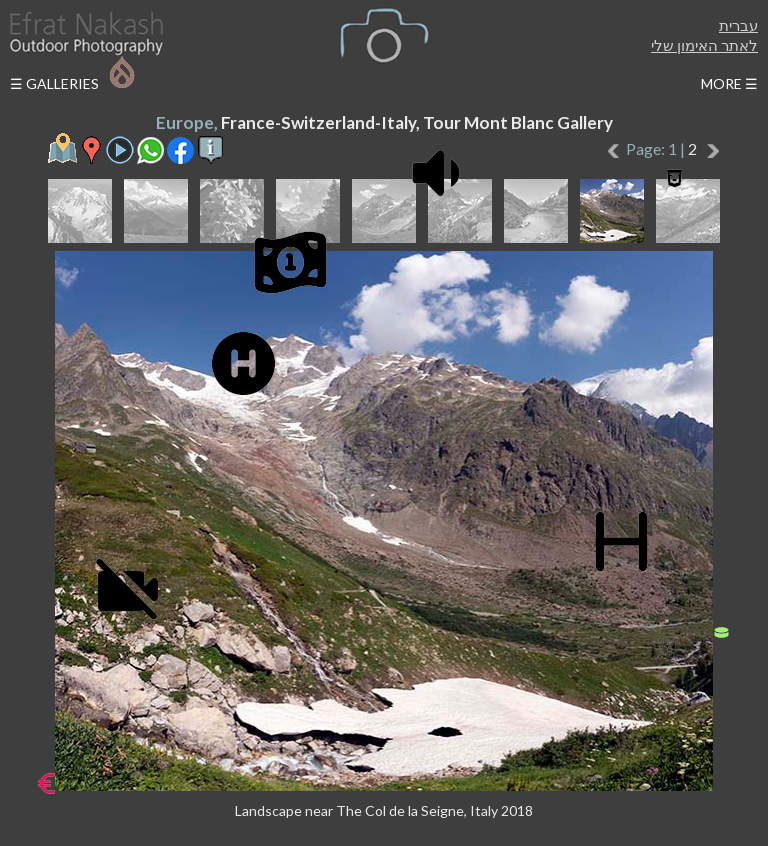 The image size is (768, 846). I want to click on indicates a hospital or medical facility nearby, so click(621, 541).